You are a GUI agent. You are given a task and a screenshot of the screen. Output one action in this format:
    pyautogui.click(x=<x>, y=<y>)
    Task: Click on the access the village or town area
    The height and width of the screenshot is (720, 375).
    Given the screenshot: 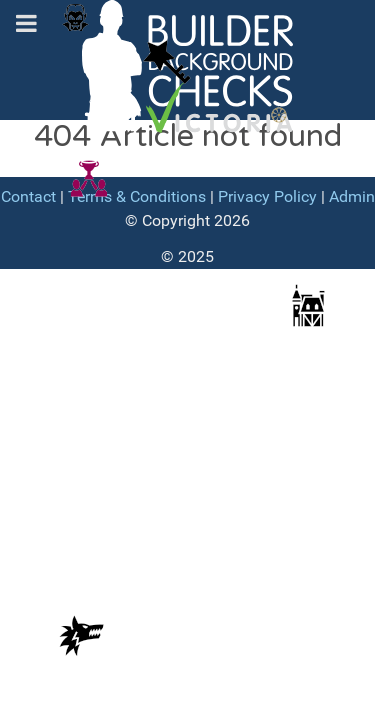 What is the action you would take?
    pyautogui.click(x=308, y=305)
    